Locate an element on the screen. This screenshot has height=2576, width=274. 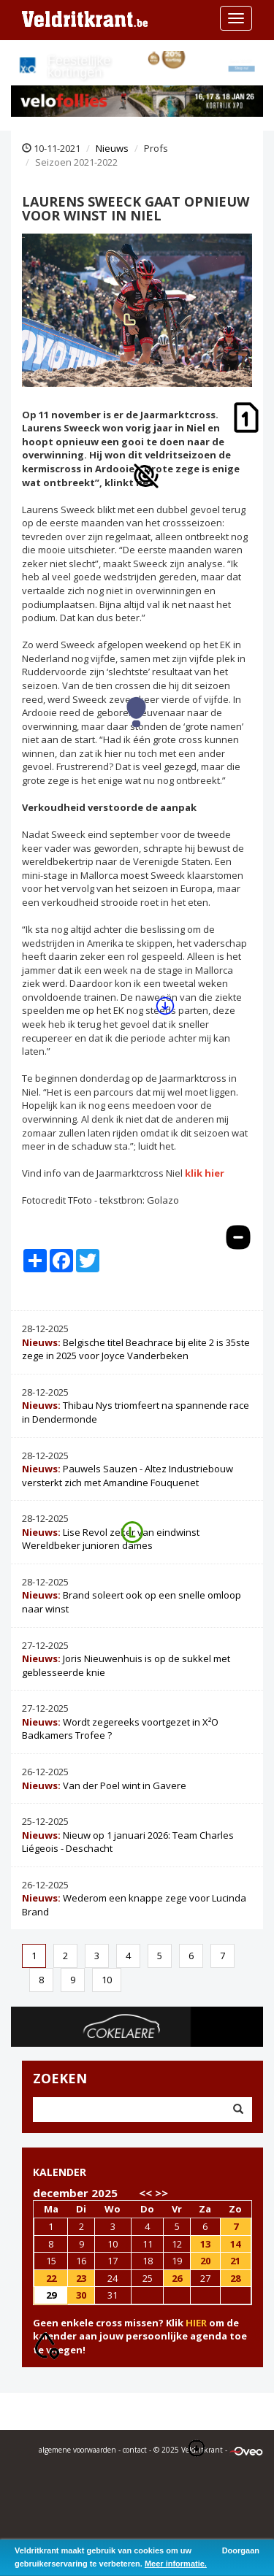
connect two paths with a straight corner join is located at coordinates (129, 319).